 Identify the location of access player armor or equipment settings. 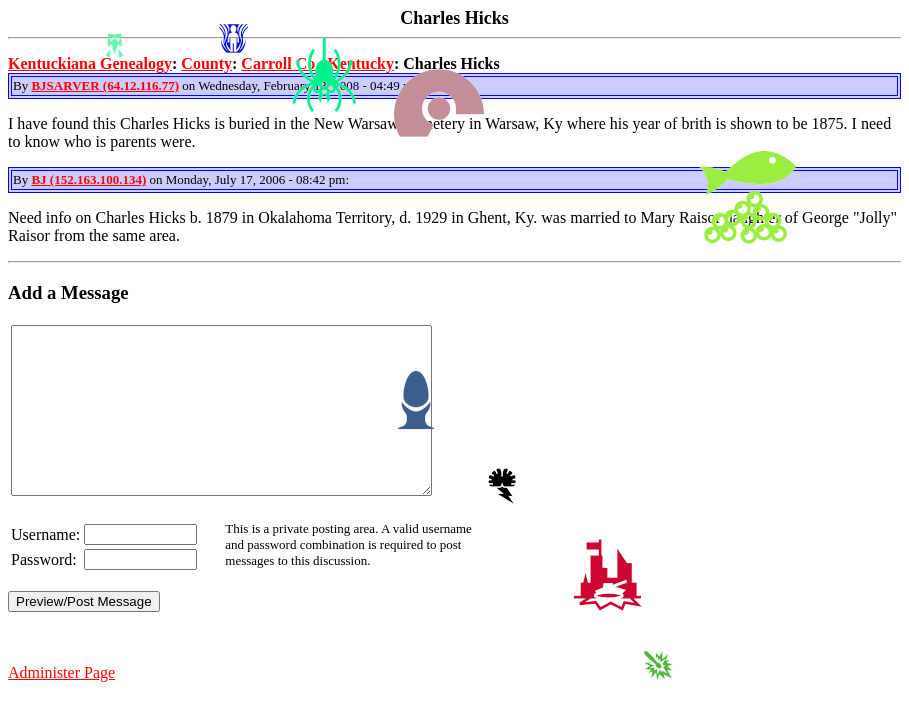
(439, 103).